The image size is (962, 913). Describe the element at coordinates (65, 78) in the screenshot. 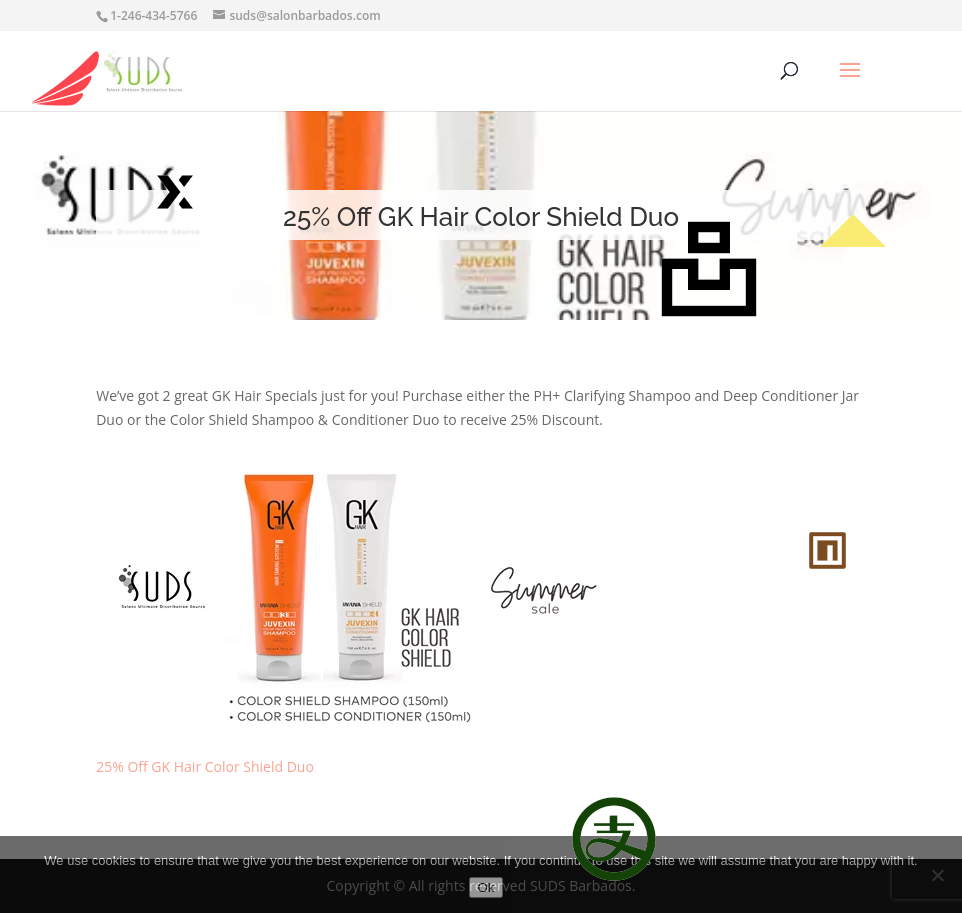

I see `Ethiopian Airlines logo` at that location.